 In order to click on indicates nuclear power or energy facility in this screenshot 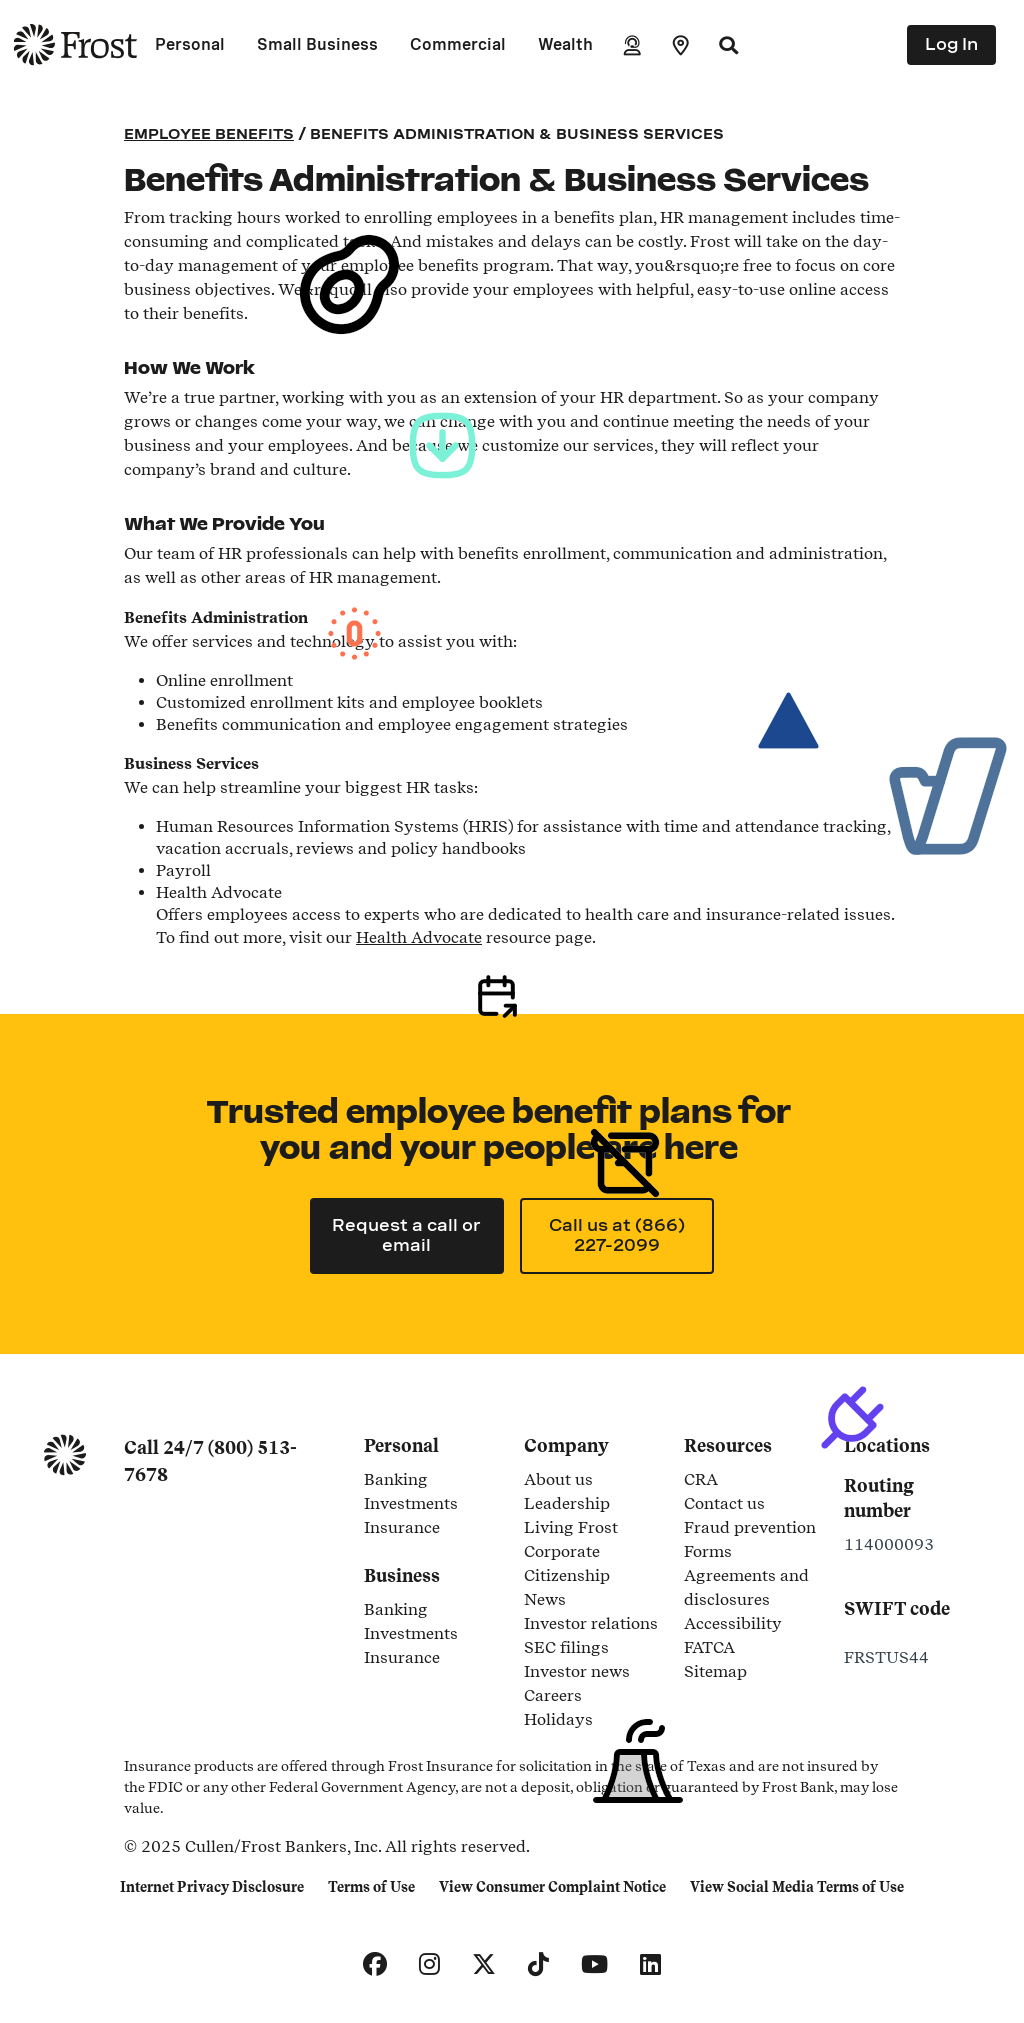, I will do `click(638, 1767)`.